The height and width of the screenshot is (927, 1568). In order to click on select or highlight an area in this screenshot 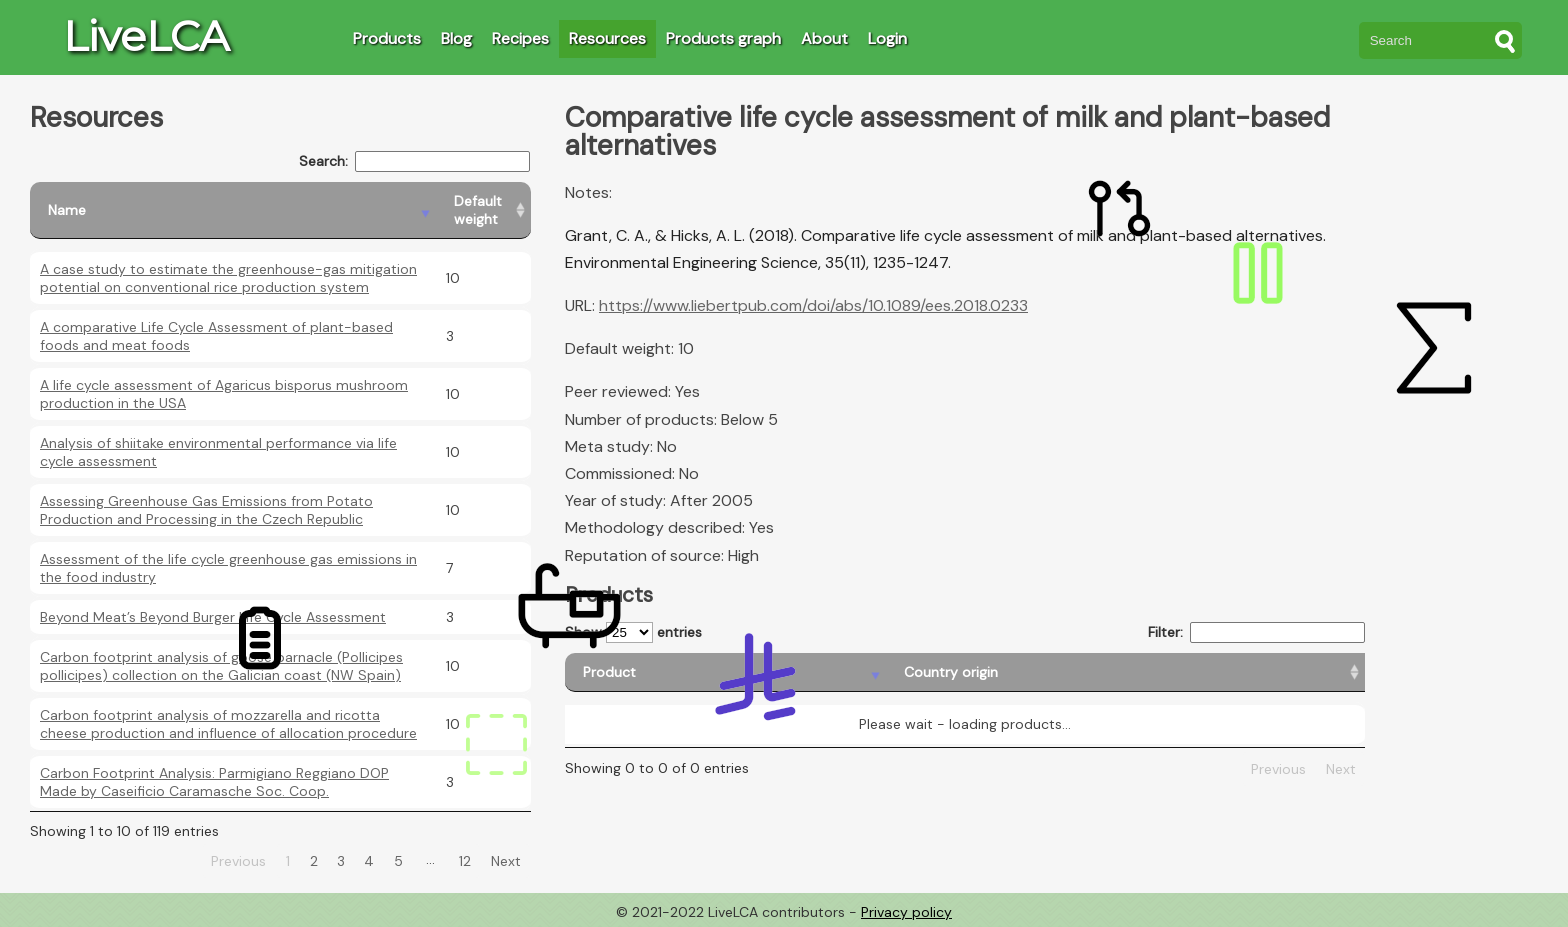, I will do `click(496, 744)`.